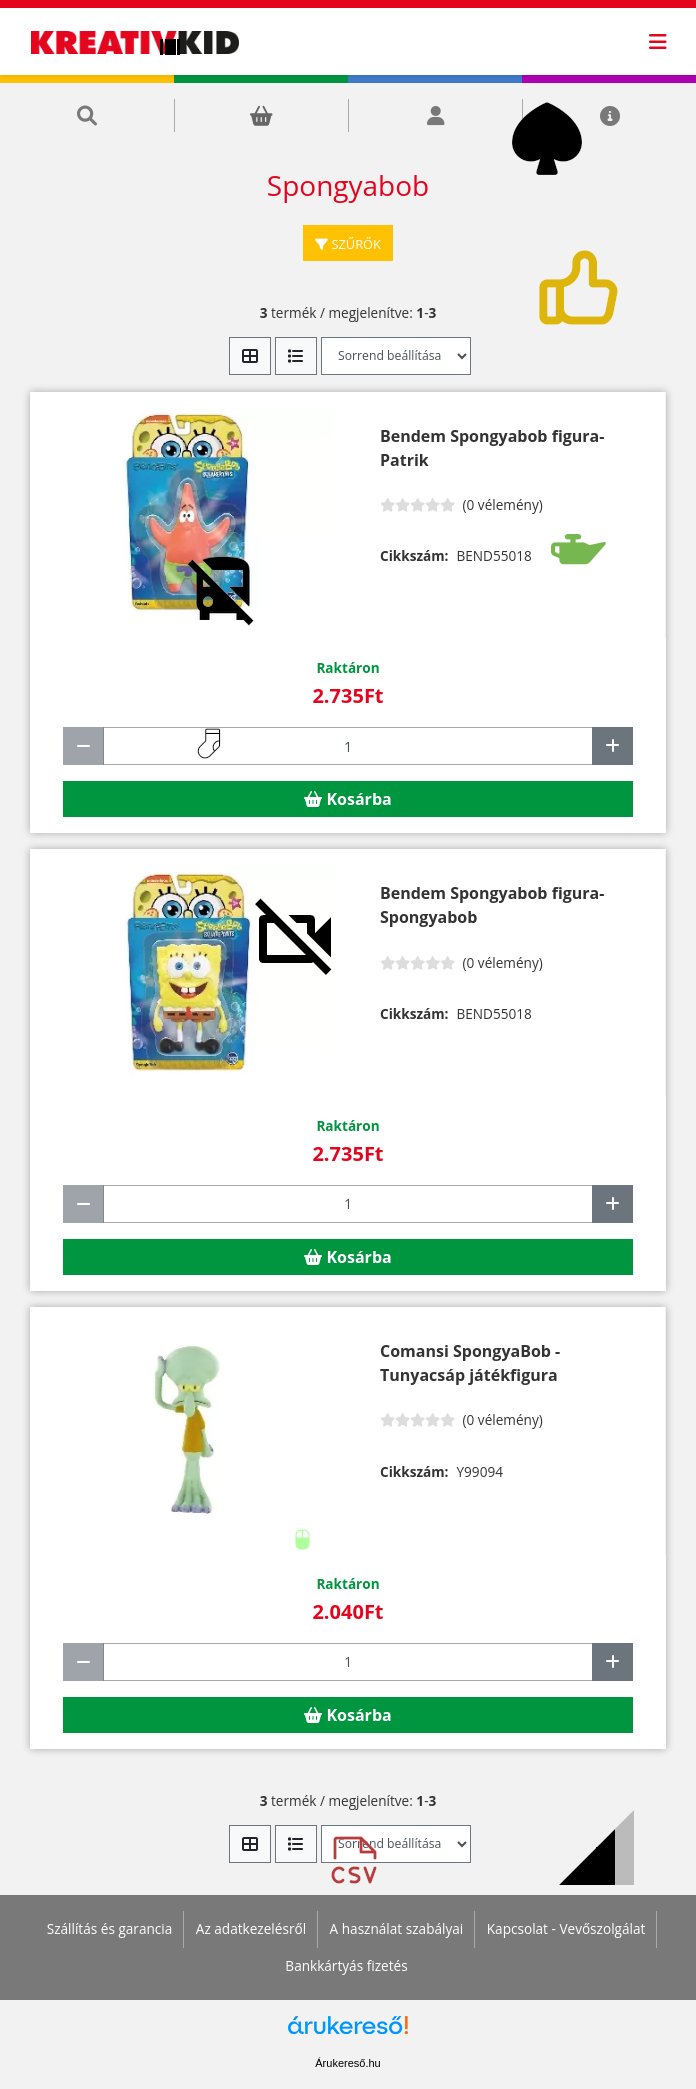 The width and height of the screenshot is (696, 2089). Describe the element at coordinates (547, 140) in the screenshot. I see `play card games or access a cards app` at that location.